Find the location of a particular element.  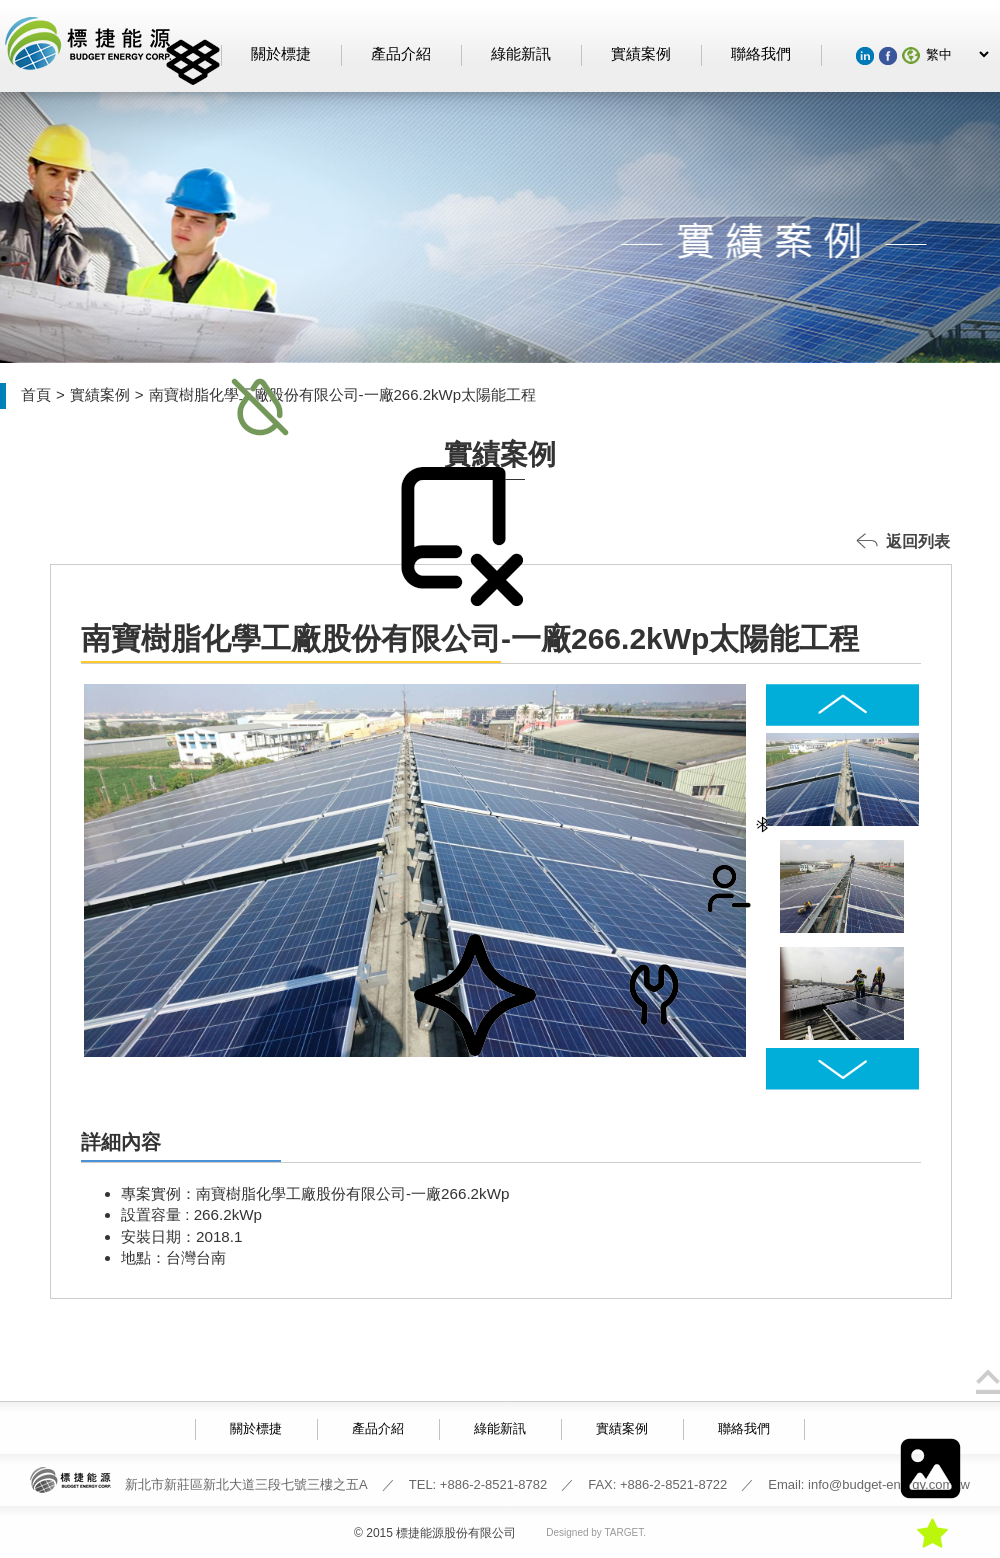

access settings or configuration options is located at coordinates (654, 994).